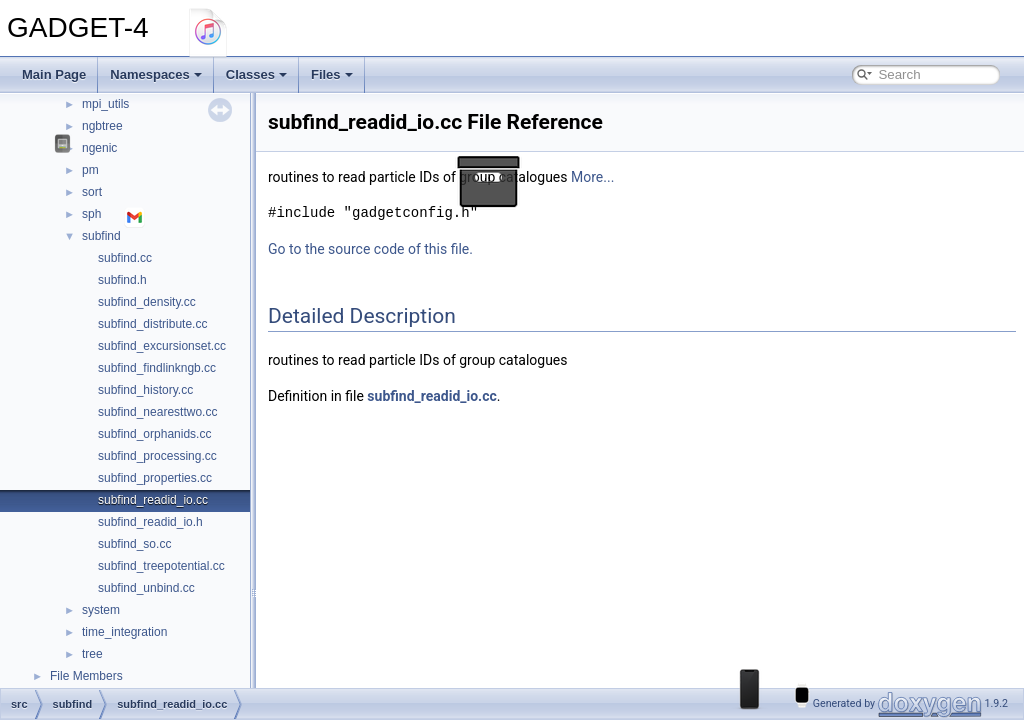 This screenshot has height=720, width=1024. What do you see at coordinates (62, 143) in the screenshot?
I see `game boy advance ROM file` at bounding box center [62, 143].